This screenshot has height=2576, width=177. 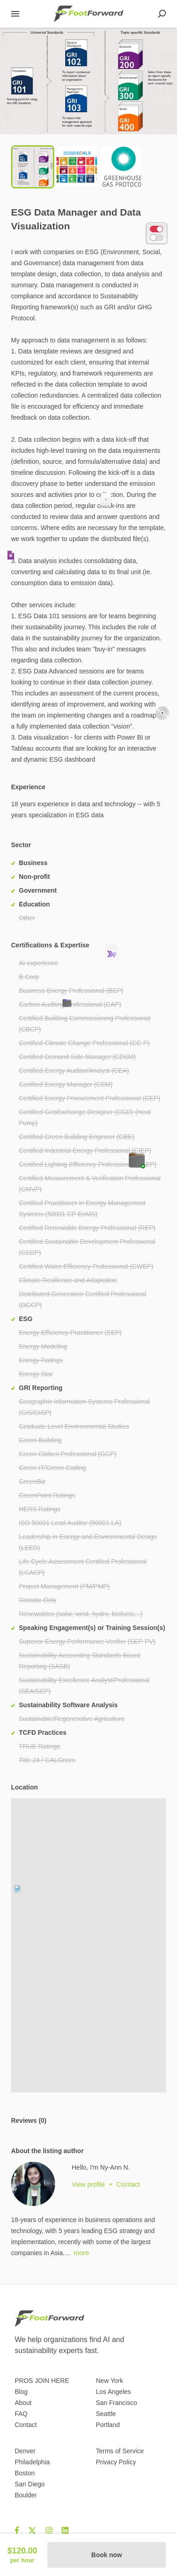 I want to click on open a Microsoft OneNote file, so click(x=11, y=555).